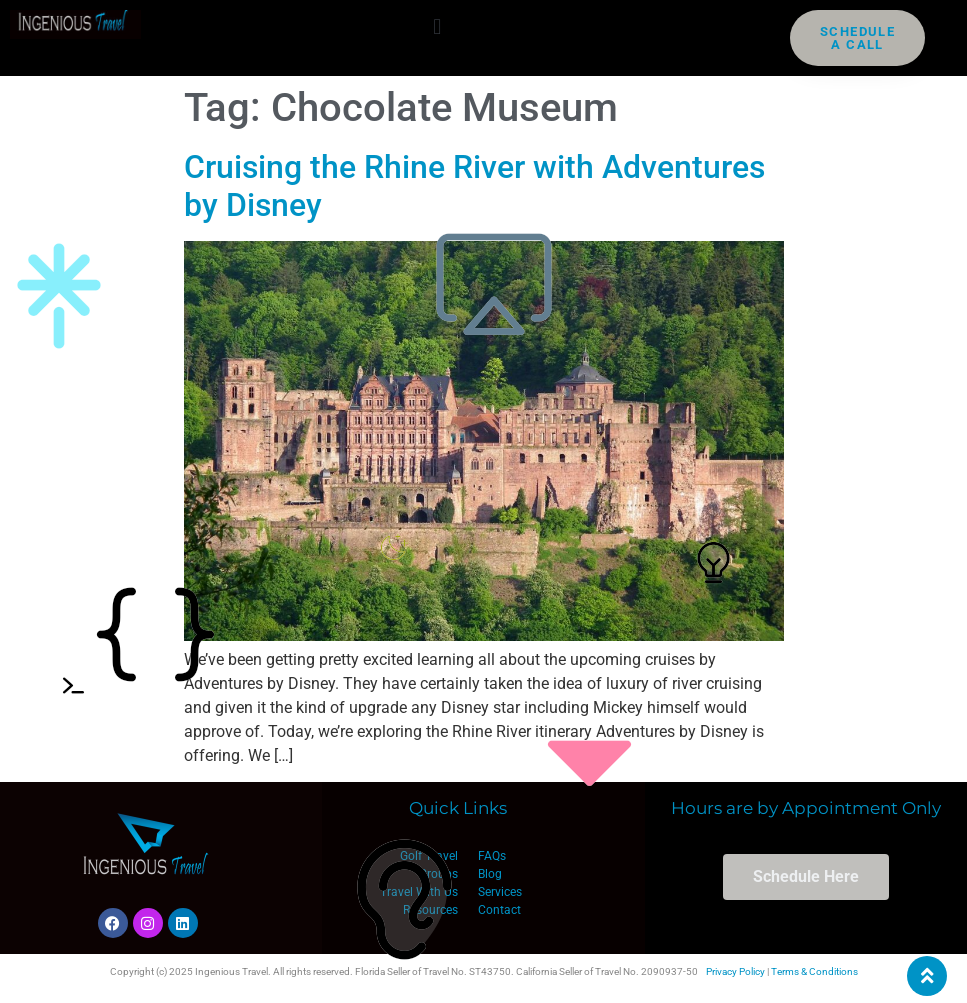 Image resolution: width=967 pixels, height=1003 pixels. Describe the element at coordinates (73, 685) in the screenshot. I see `open the command line terminal` at that location.